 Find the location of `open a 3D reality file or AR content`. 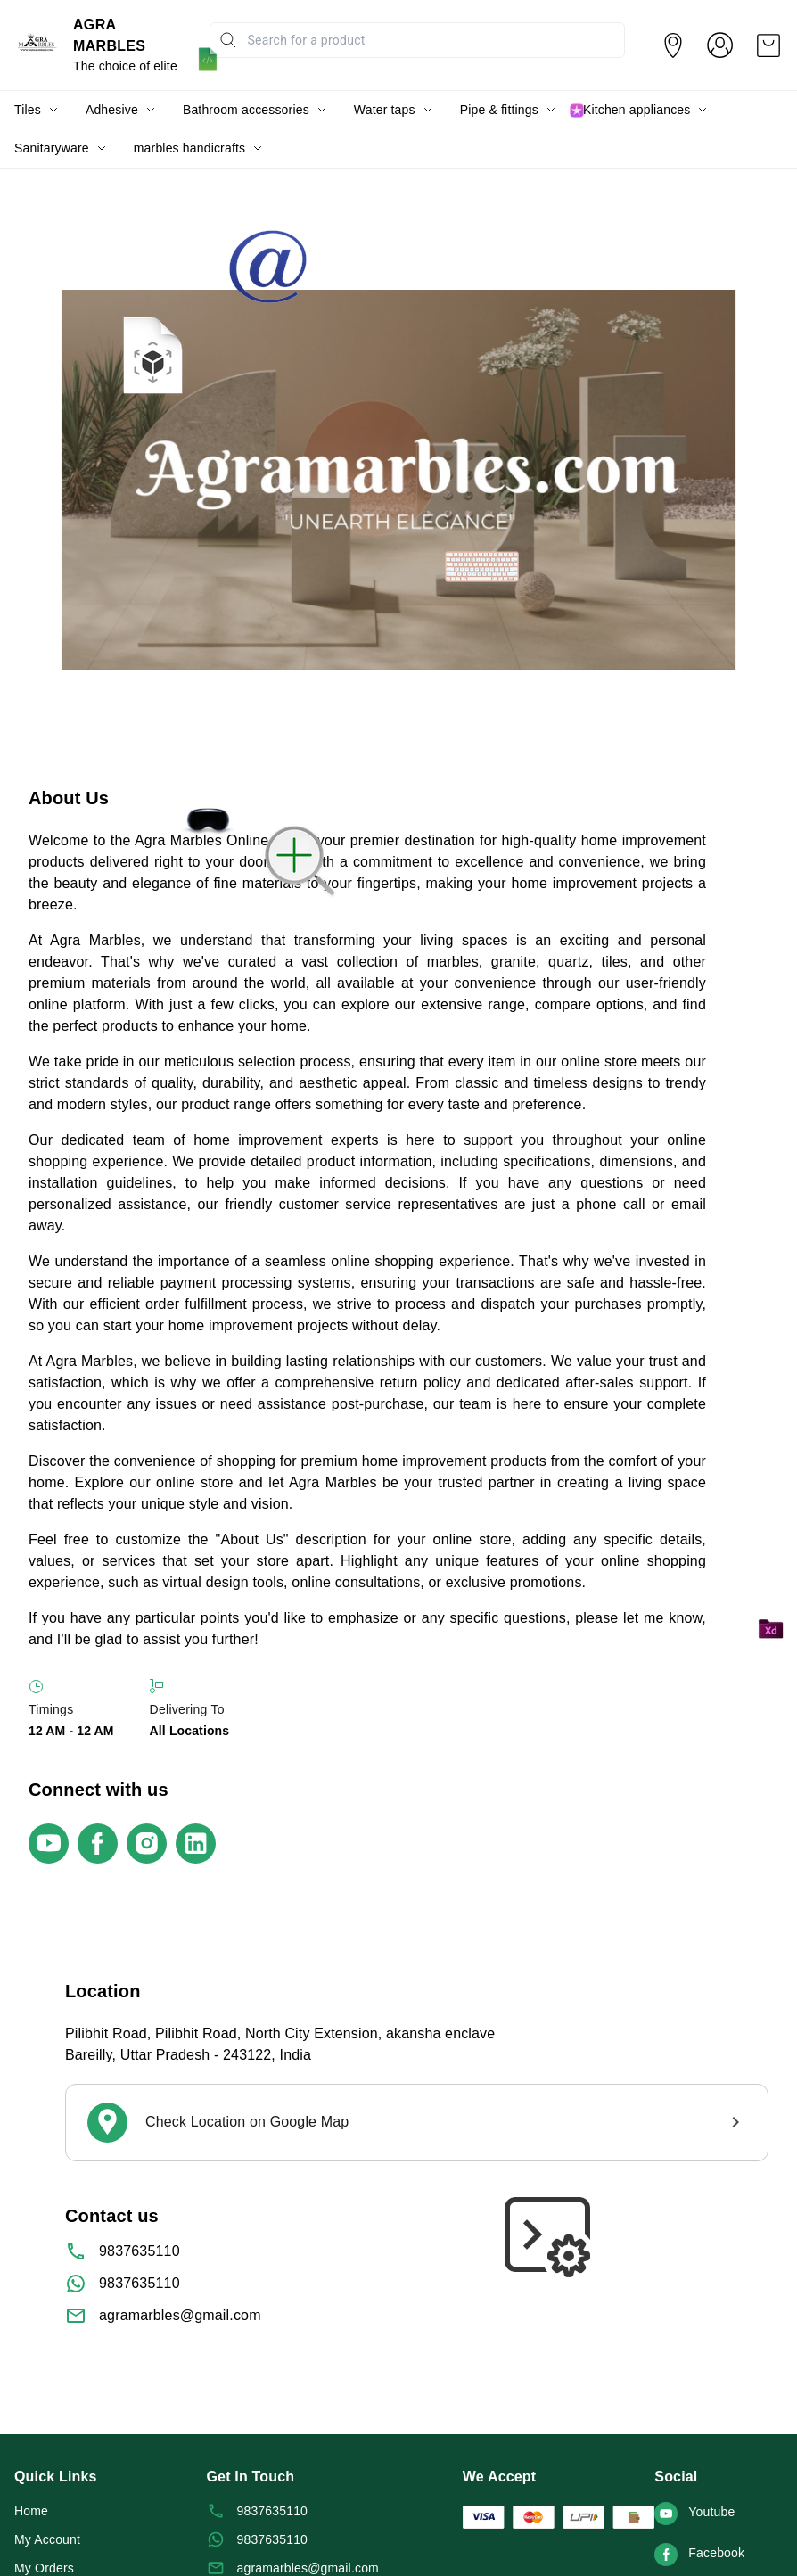

open a 3D reality file or AR content is located at coordinates (152, 357).